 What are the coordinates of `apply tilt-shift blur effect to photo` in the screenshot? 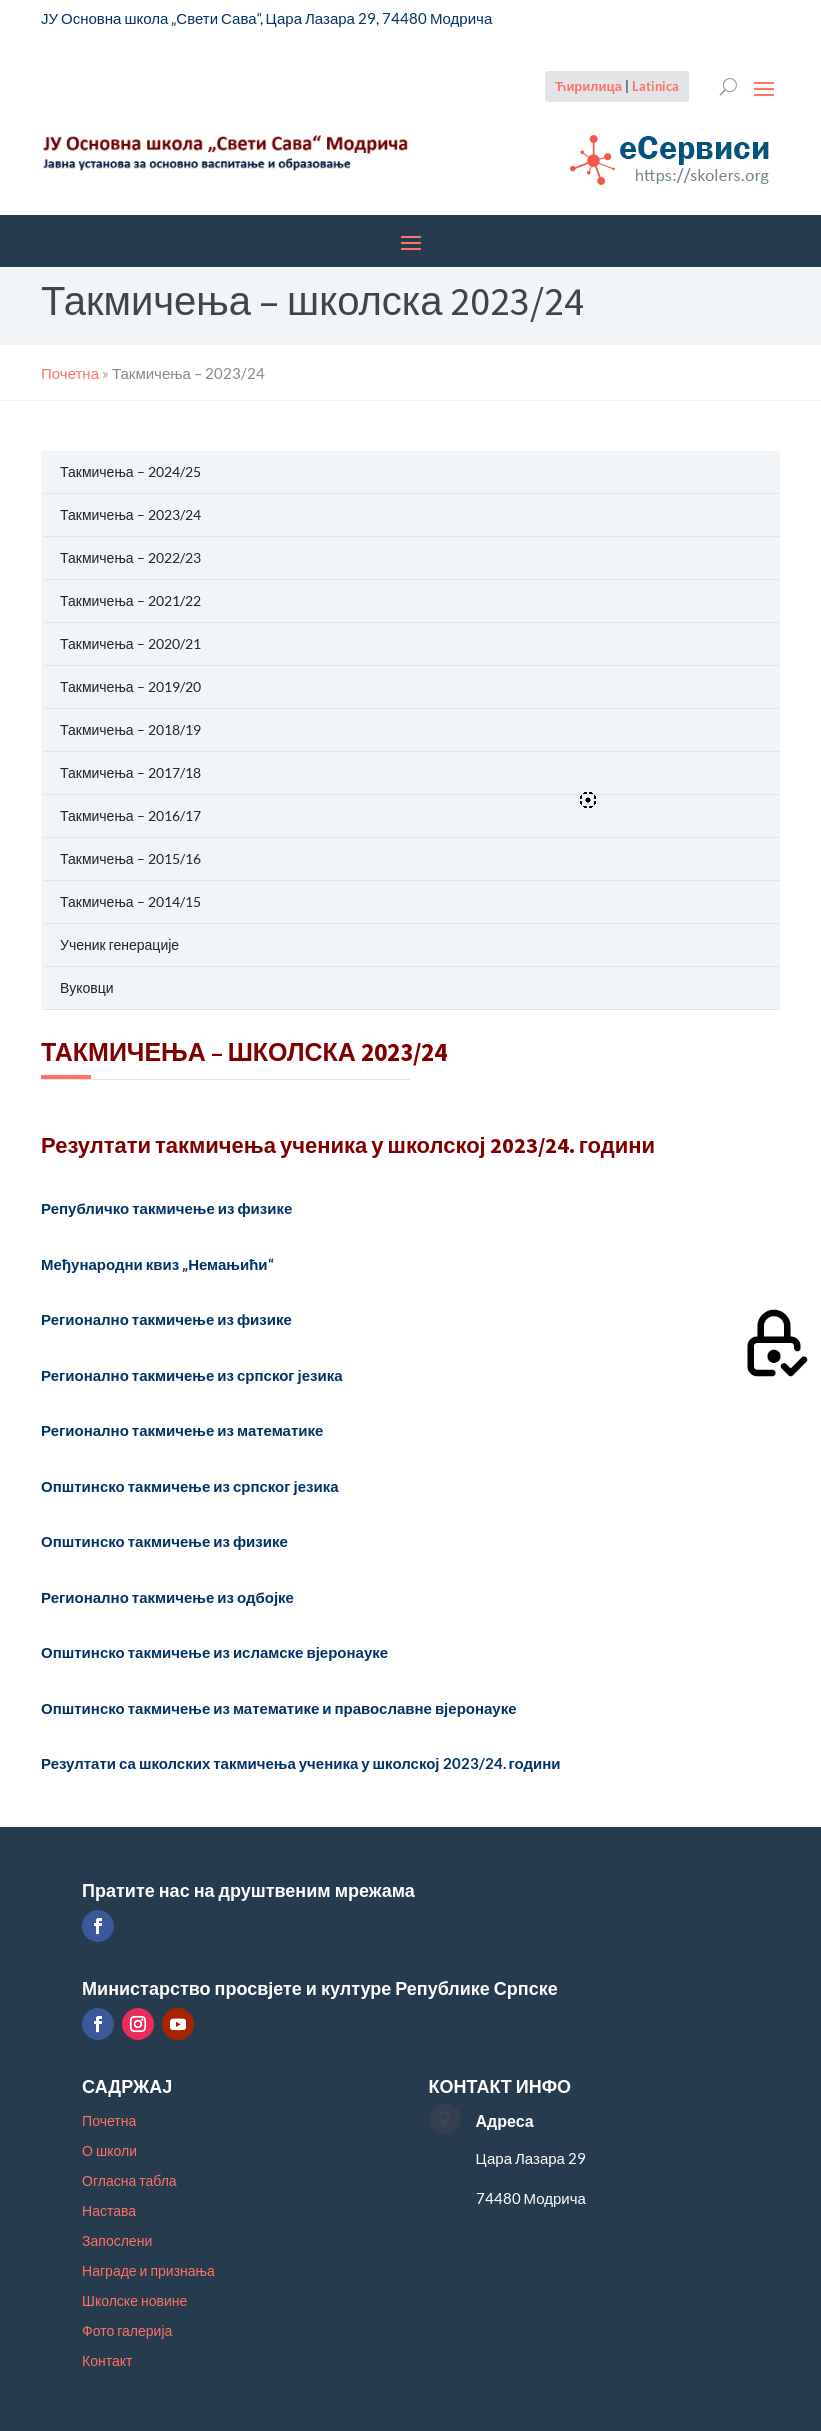 It's located at (588, 800).